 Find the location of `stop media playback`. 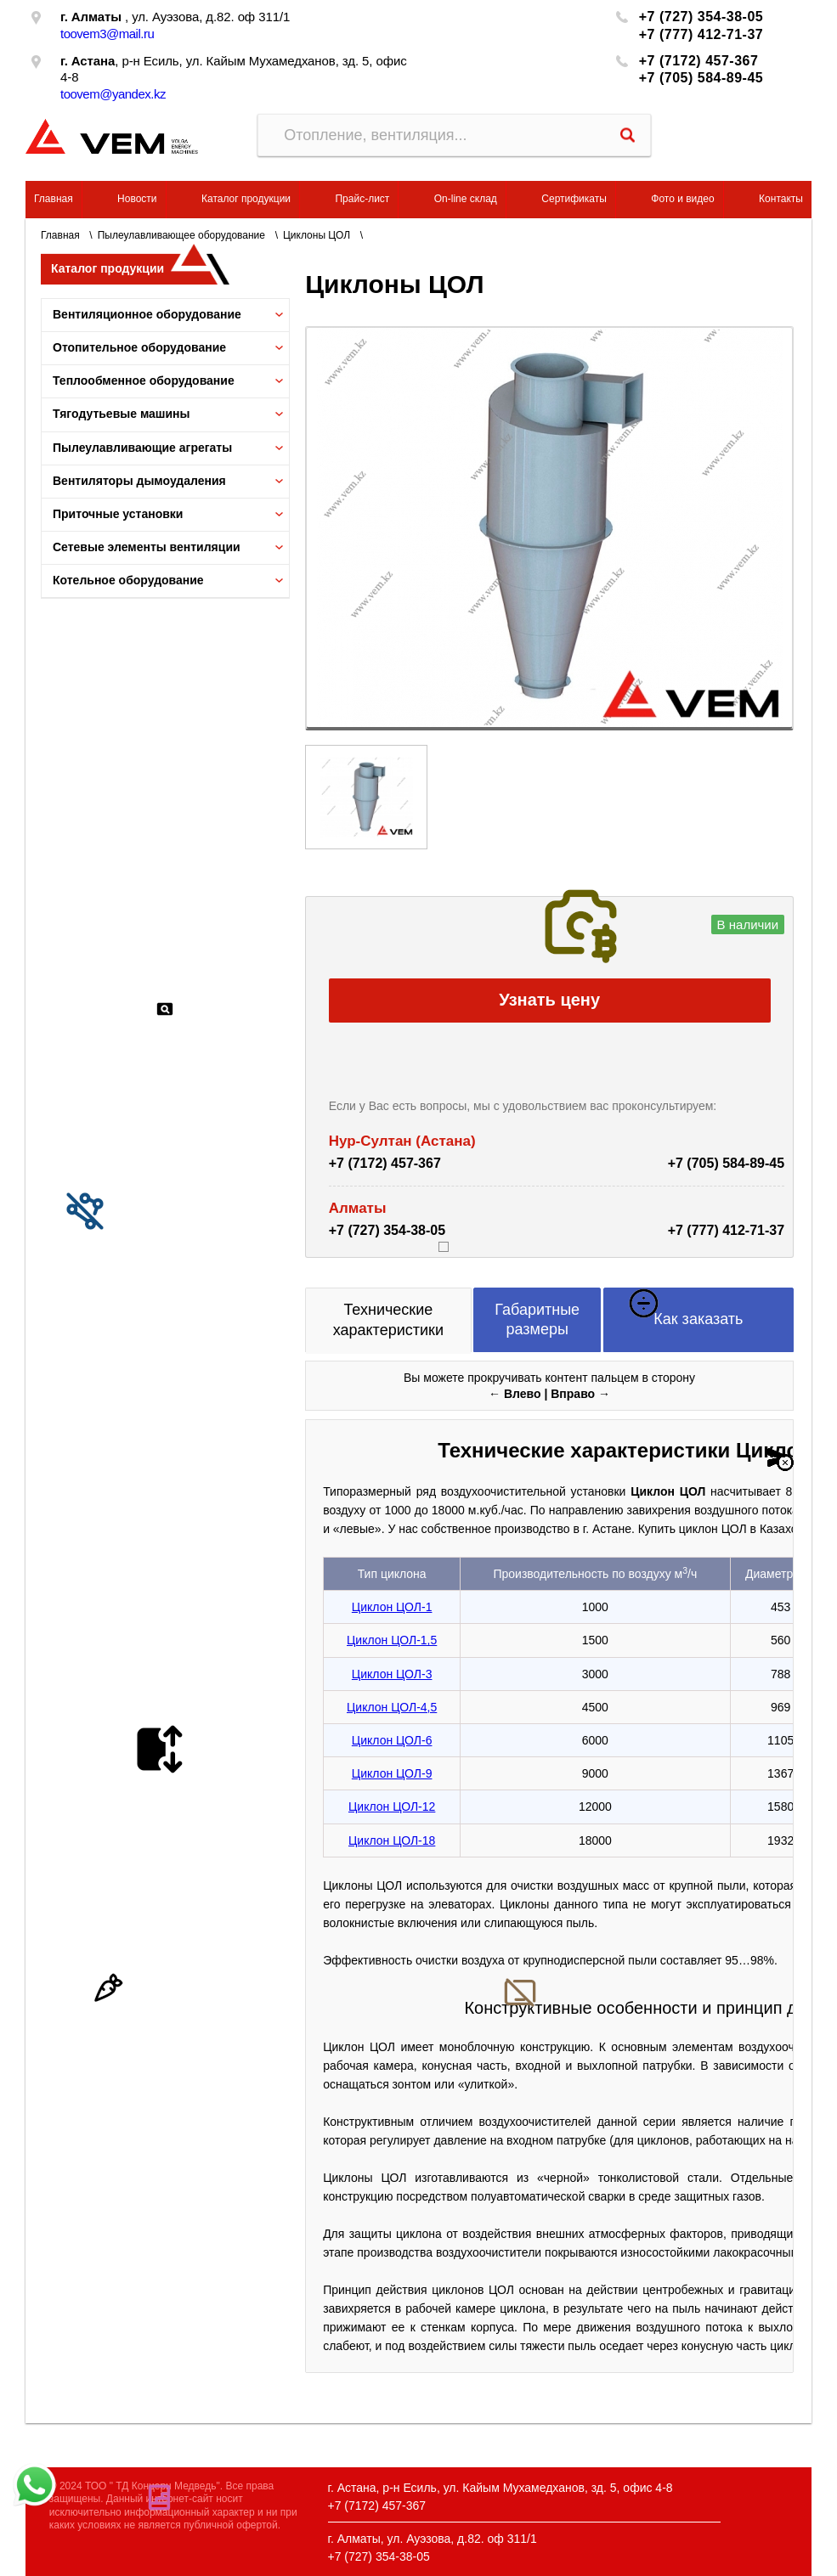

stop media playback is located at coordinates (444, 1247).